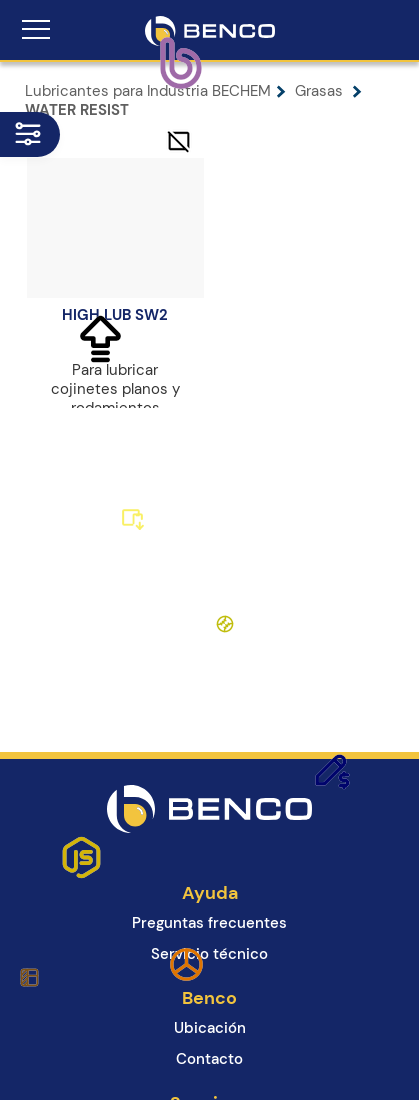  I want to click on indicates node.js technology or runtime environment, so click(81, 857).